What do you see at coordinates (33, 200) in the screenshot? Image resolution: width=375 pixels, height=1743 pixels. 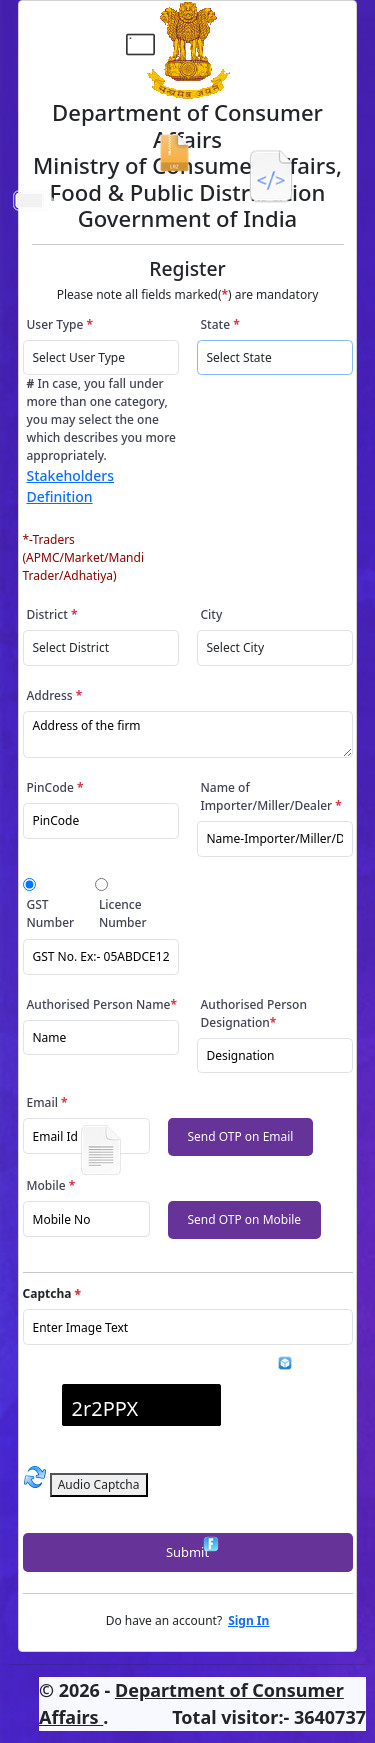 I see `indicates battery level at 80% charge` at bounding box center [33, 200].